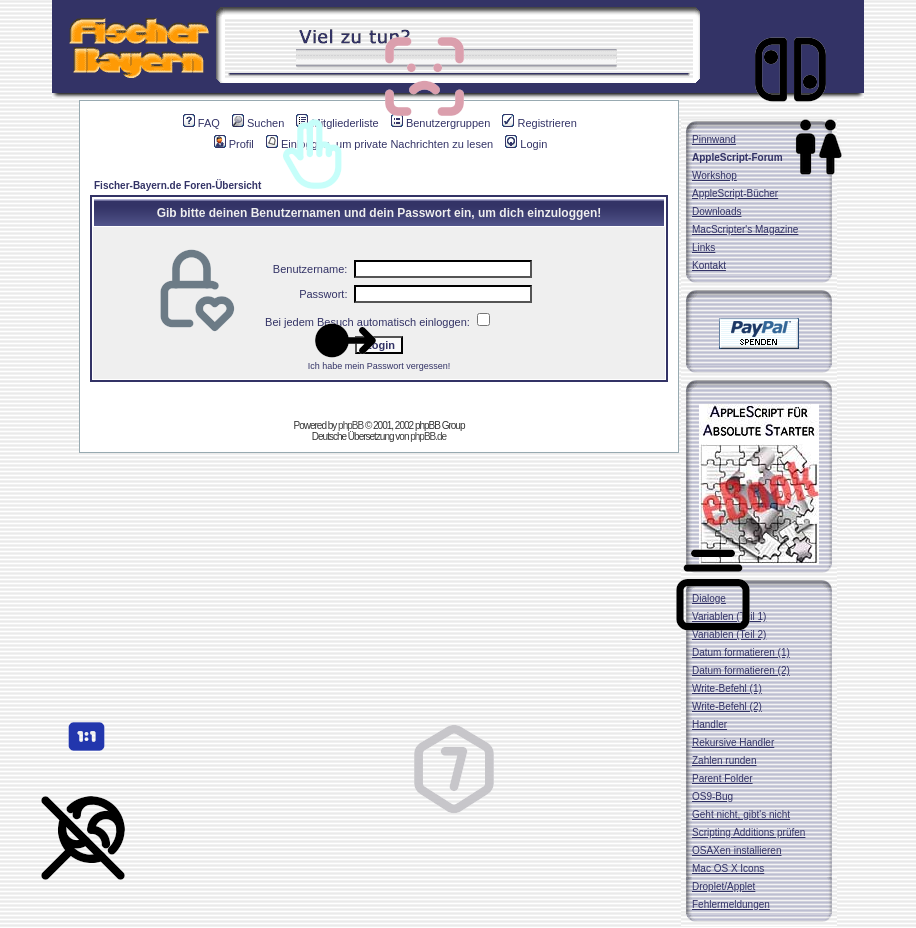 The image size is (916, 928). Describe the element at coordinates (86, 736) in the screenshot. I see `indicates a one-to-one relationship in a database or data model` at that location.